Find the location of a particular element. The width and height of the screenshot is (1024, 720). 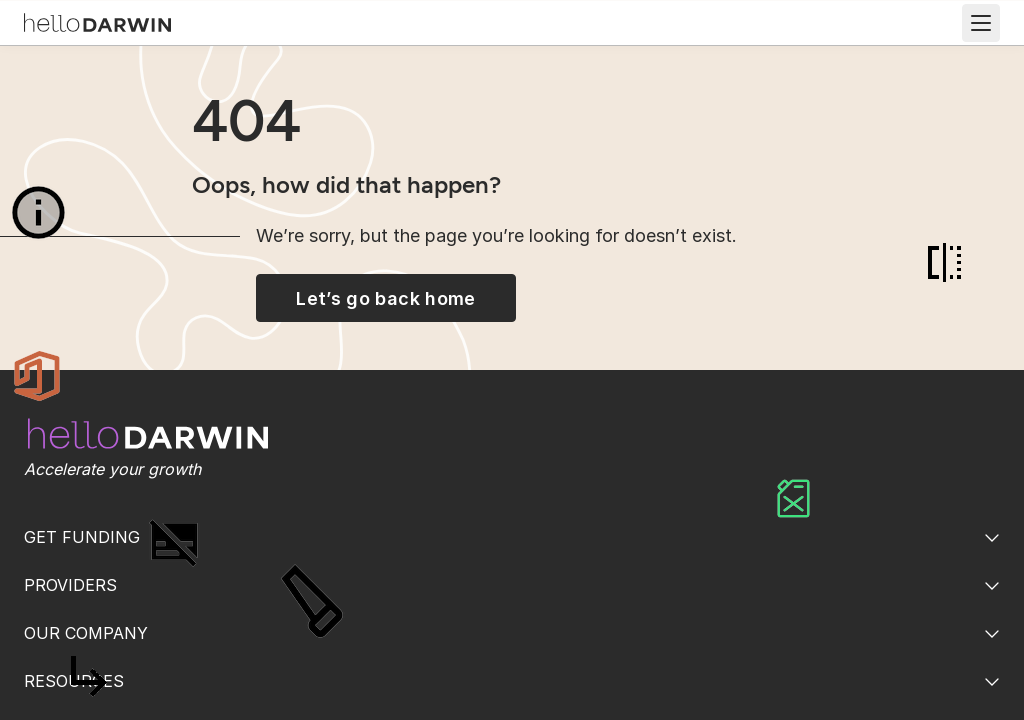

view more information about this item is located at coordinates (38, 212).